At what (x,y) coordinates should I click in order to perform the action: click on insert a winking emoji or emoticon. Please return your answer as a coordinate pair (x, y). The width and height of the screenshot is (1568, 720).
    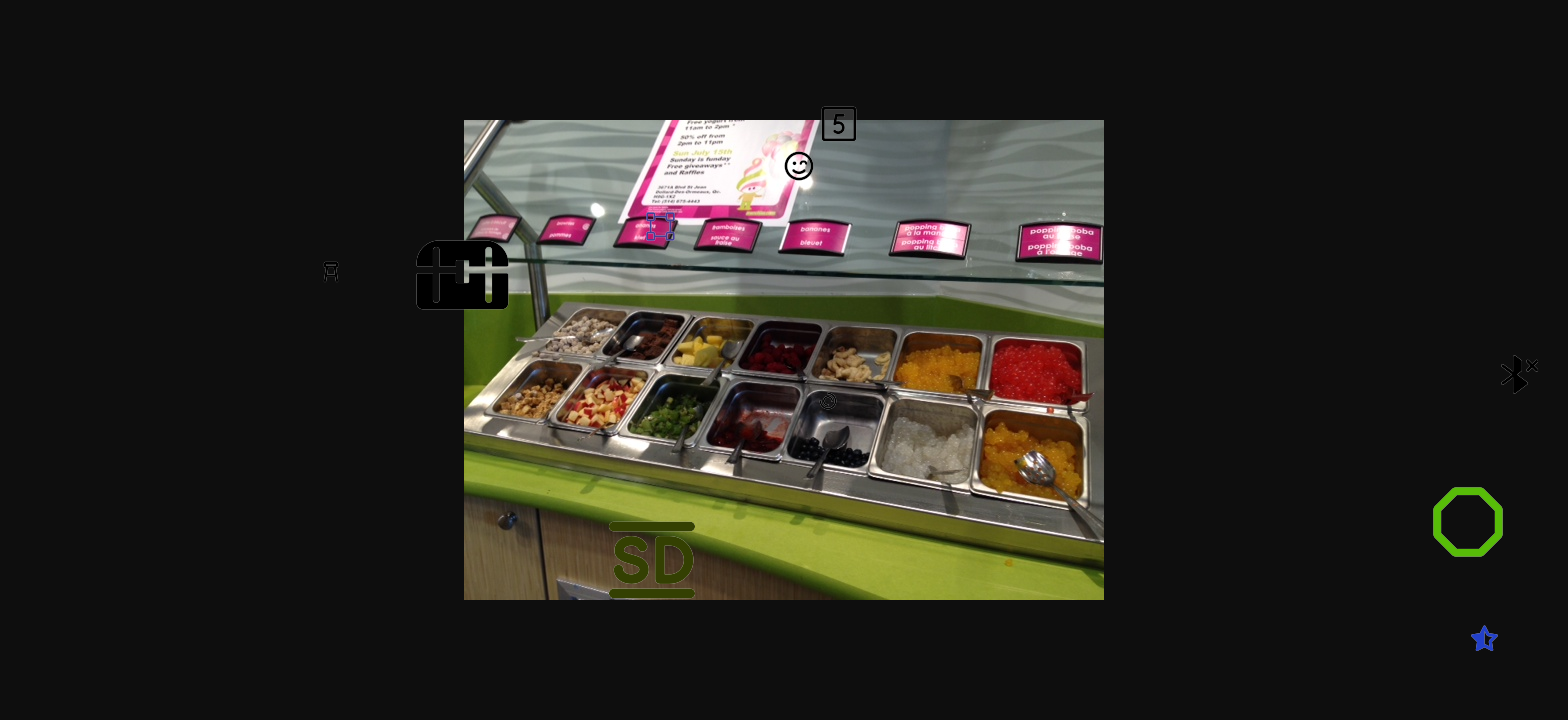
    Looking at the image, I should click on (799, 166).